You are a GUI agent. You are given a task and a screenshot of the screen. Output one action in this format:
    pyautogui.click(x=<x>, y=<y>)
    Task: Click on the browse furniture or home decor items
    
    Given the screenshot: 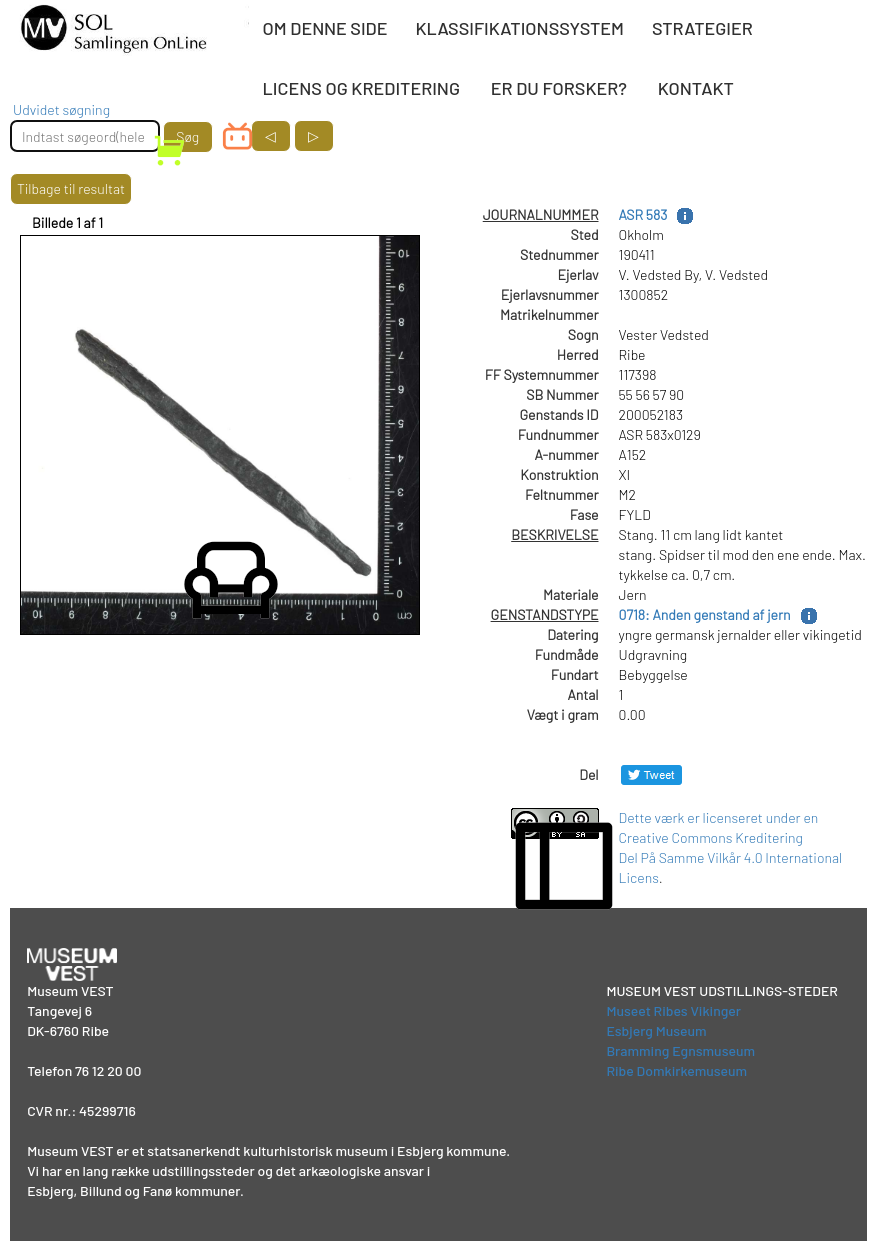 What is the action you would take?
    pyautogui.click(x=231, y=580)
    